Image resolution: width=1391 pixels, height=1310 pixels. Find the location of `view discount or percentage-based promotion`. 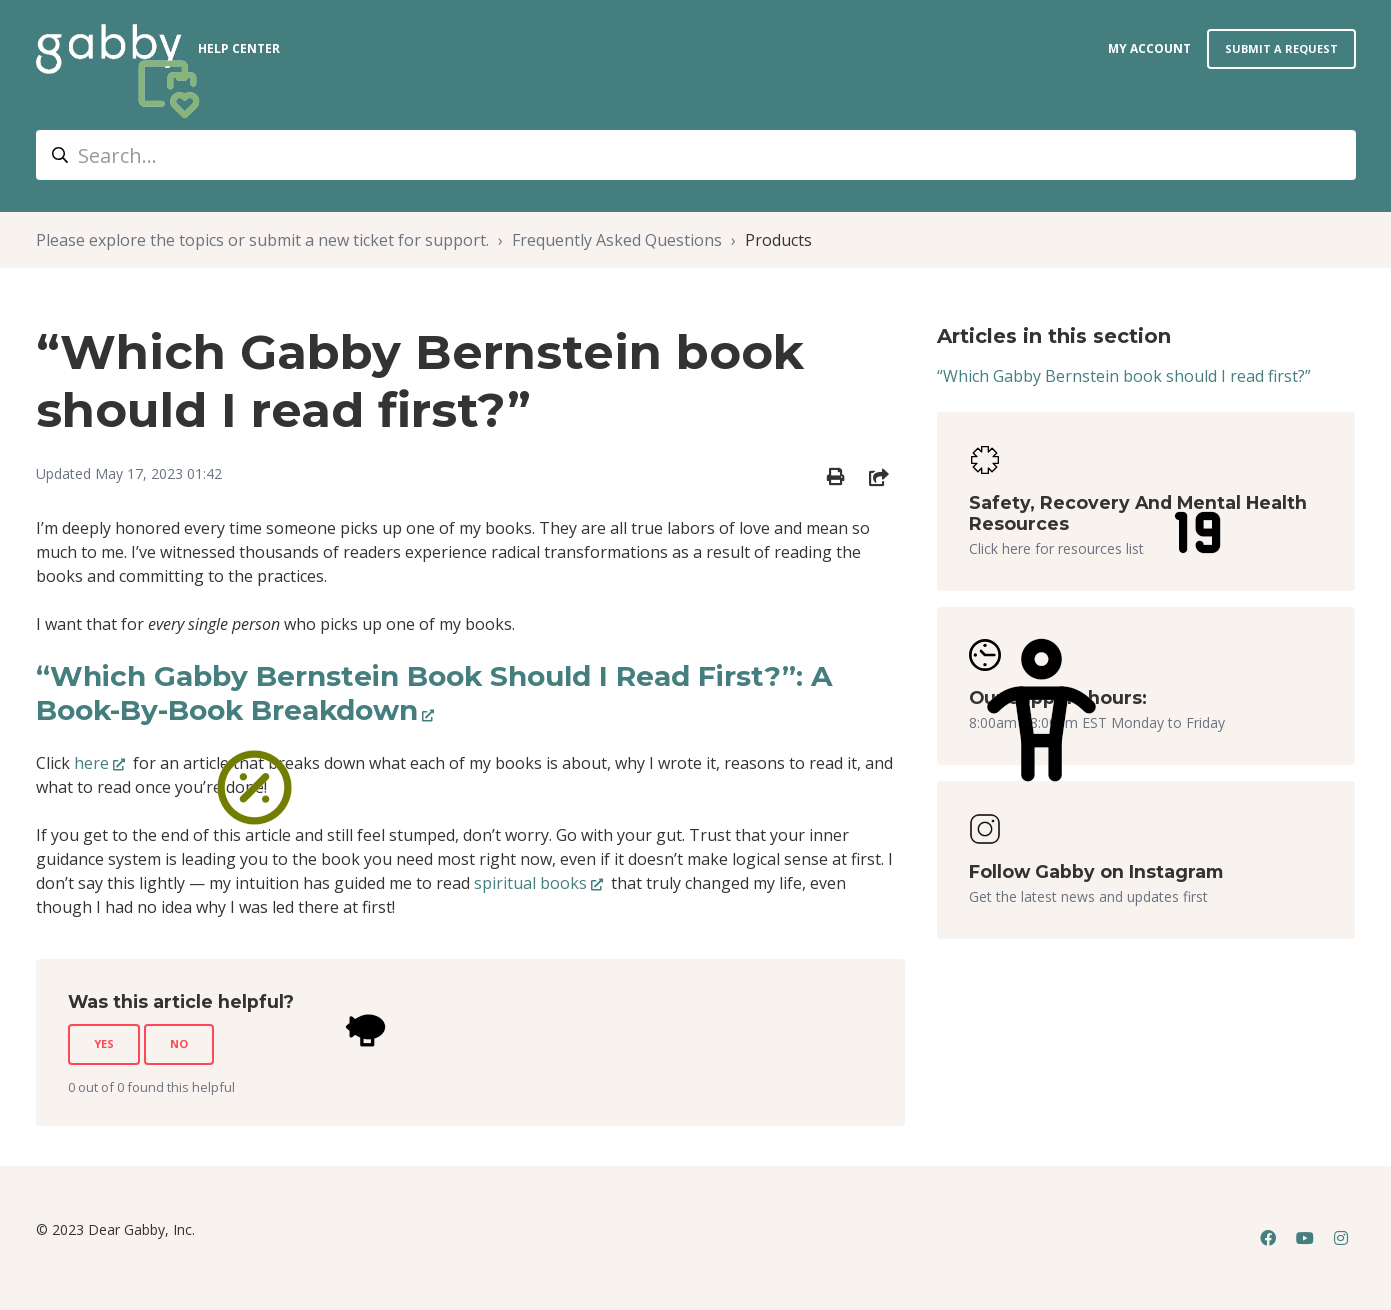

view discount or percentage-based promotion is located at coordinates (254, 787).